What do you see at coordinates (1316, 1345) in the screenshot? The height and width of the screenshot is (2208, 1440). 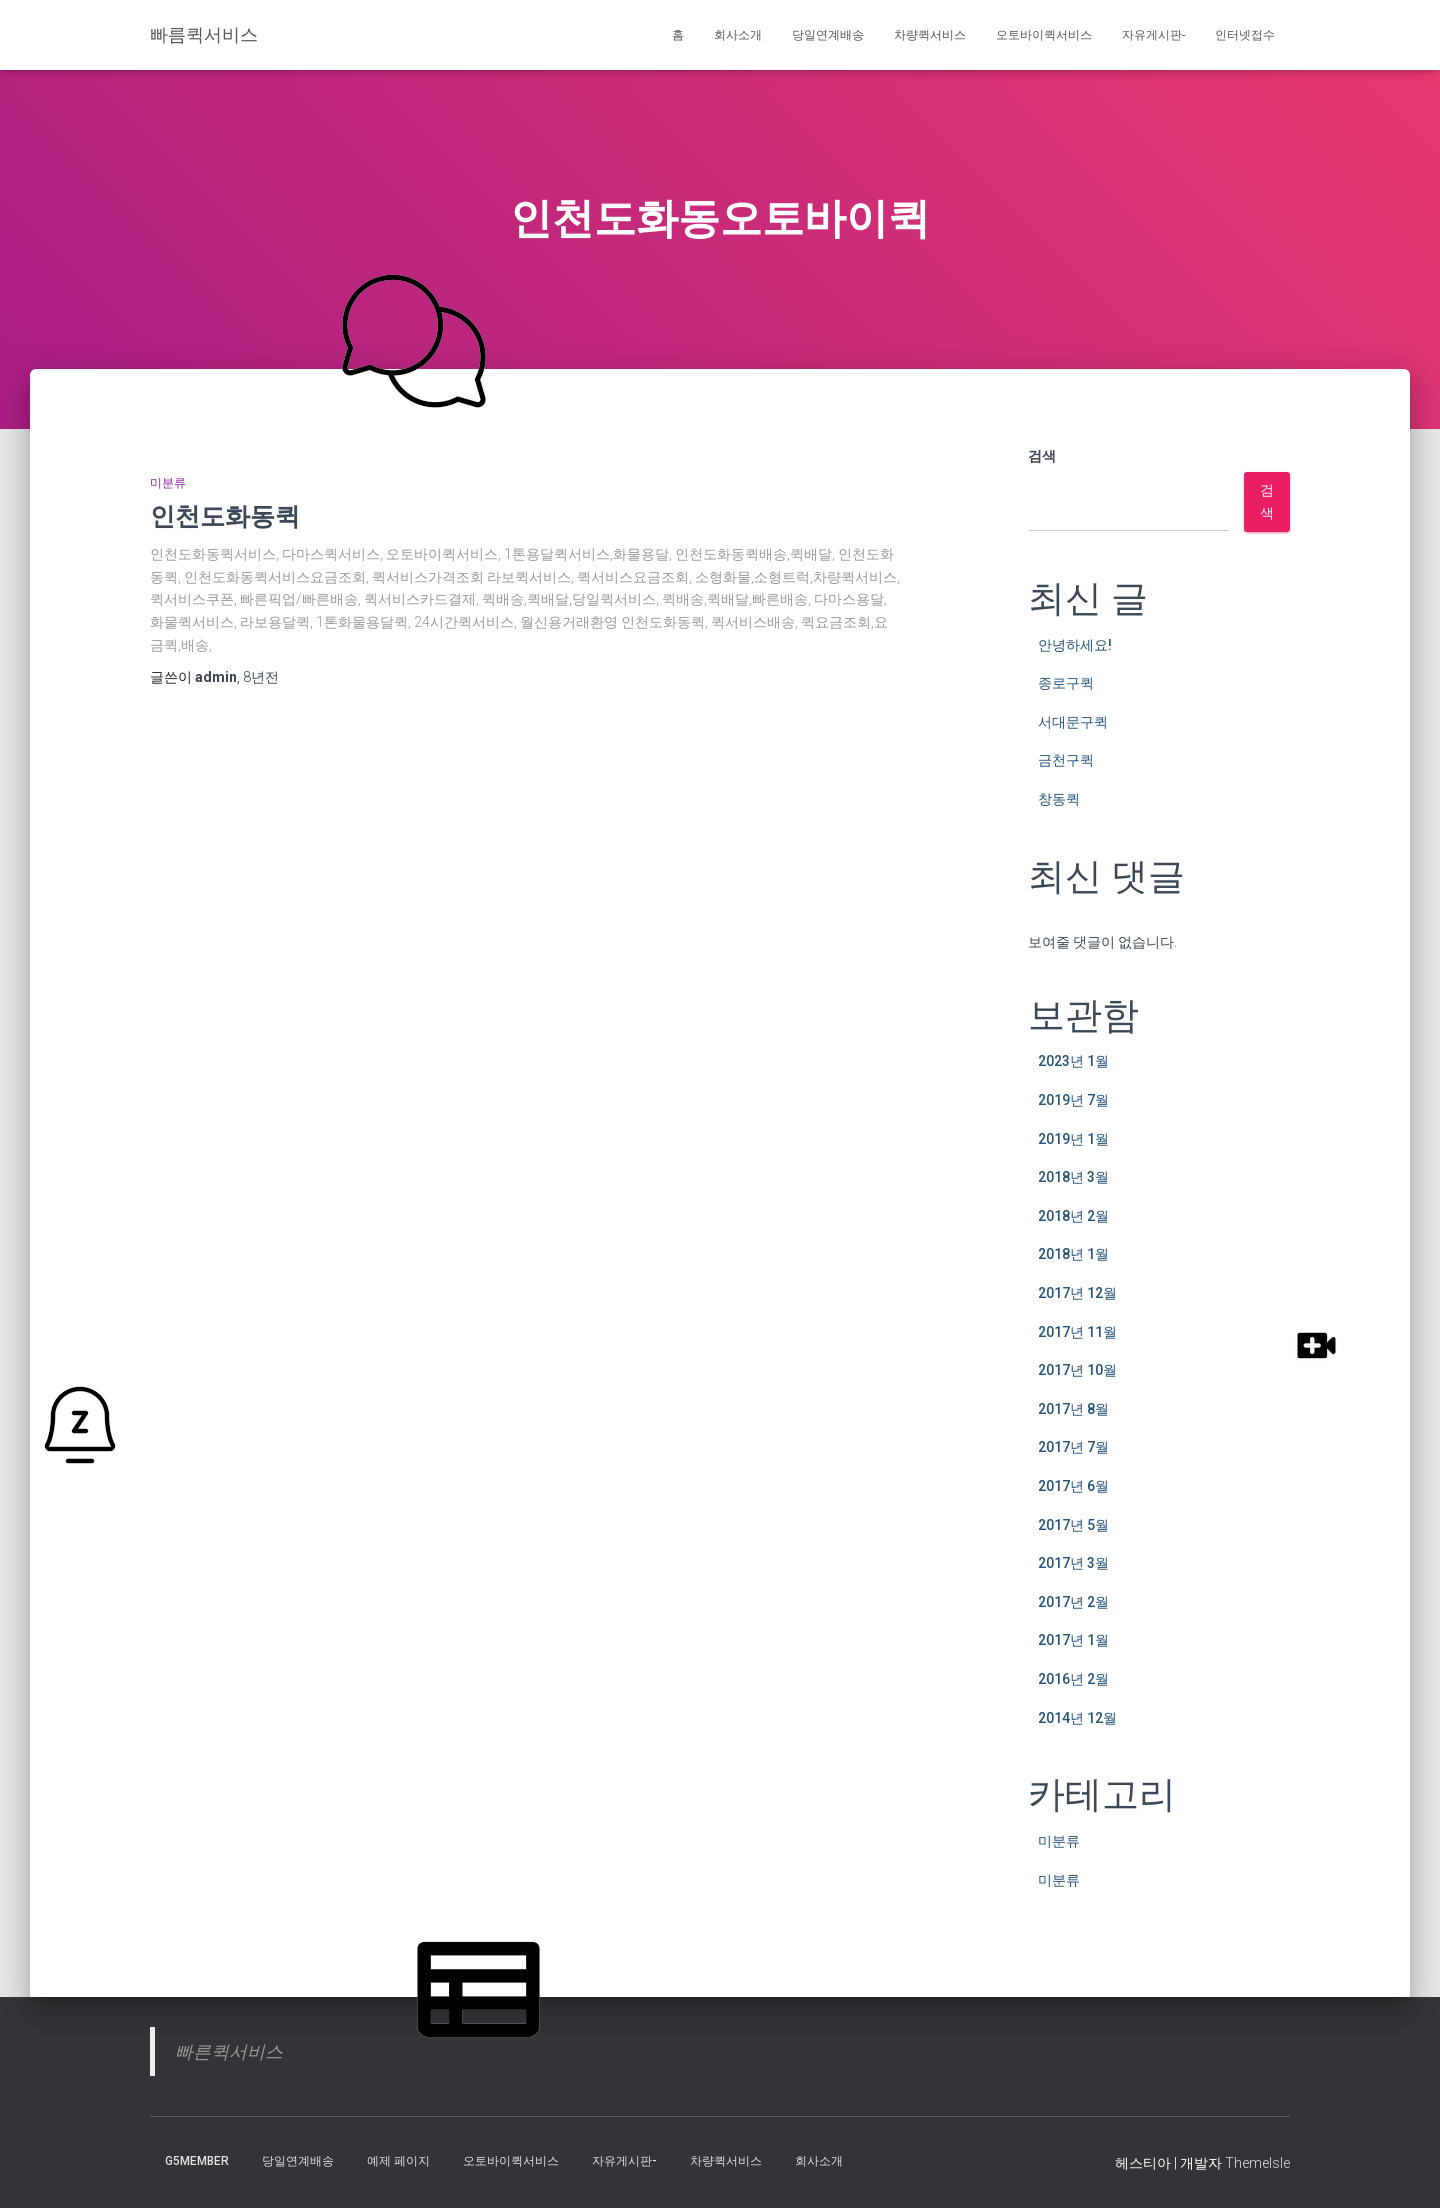 I see `start a new video call` at bounding box center [1316, 1345].